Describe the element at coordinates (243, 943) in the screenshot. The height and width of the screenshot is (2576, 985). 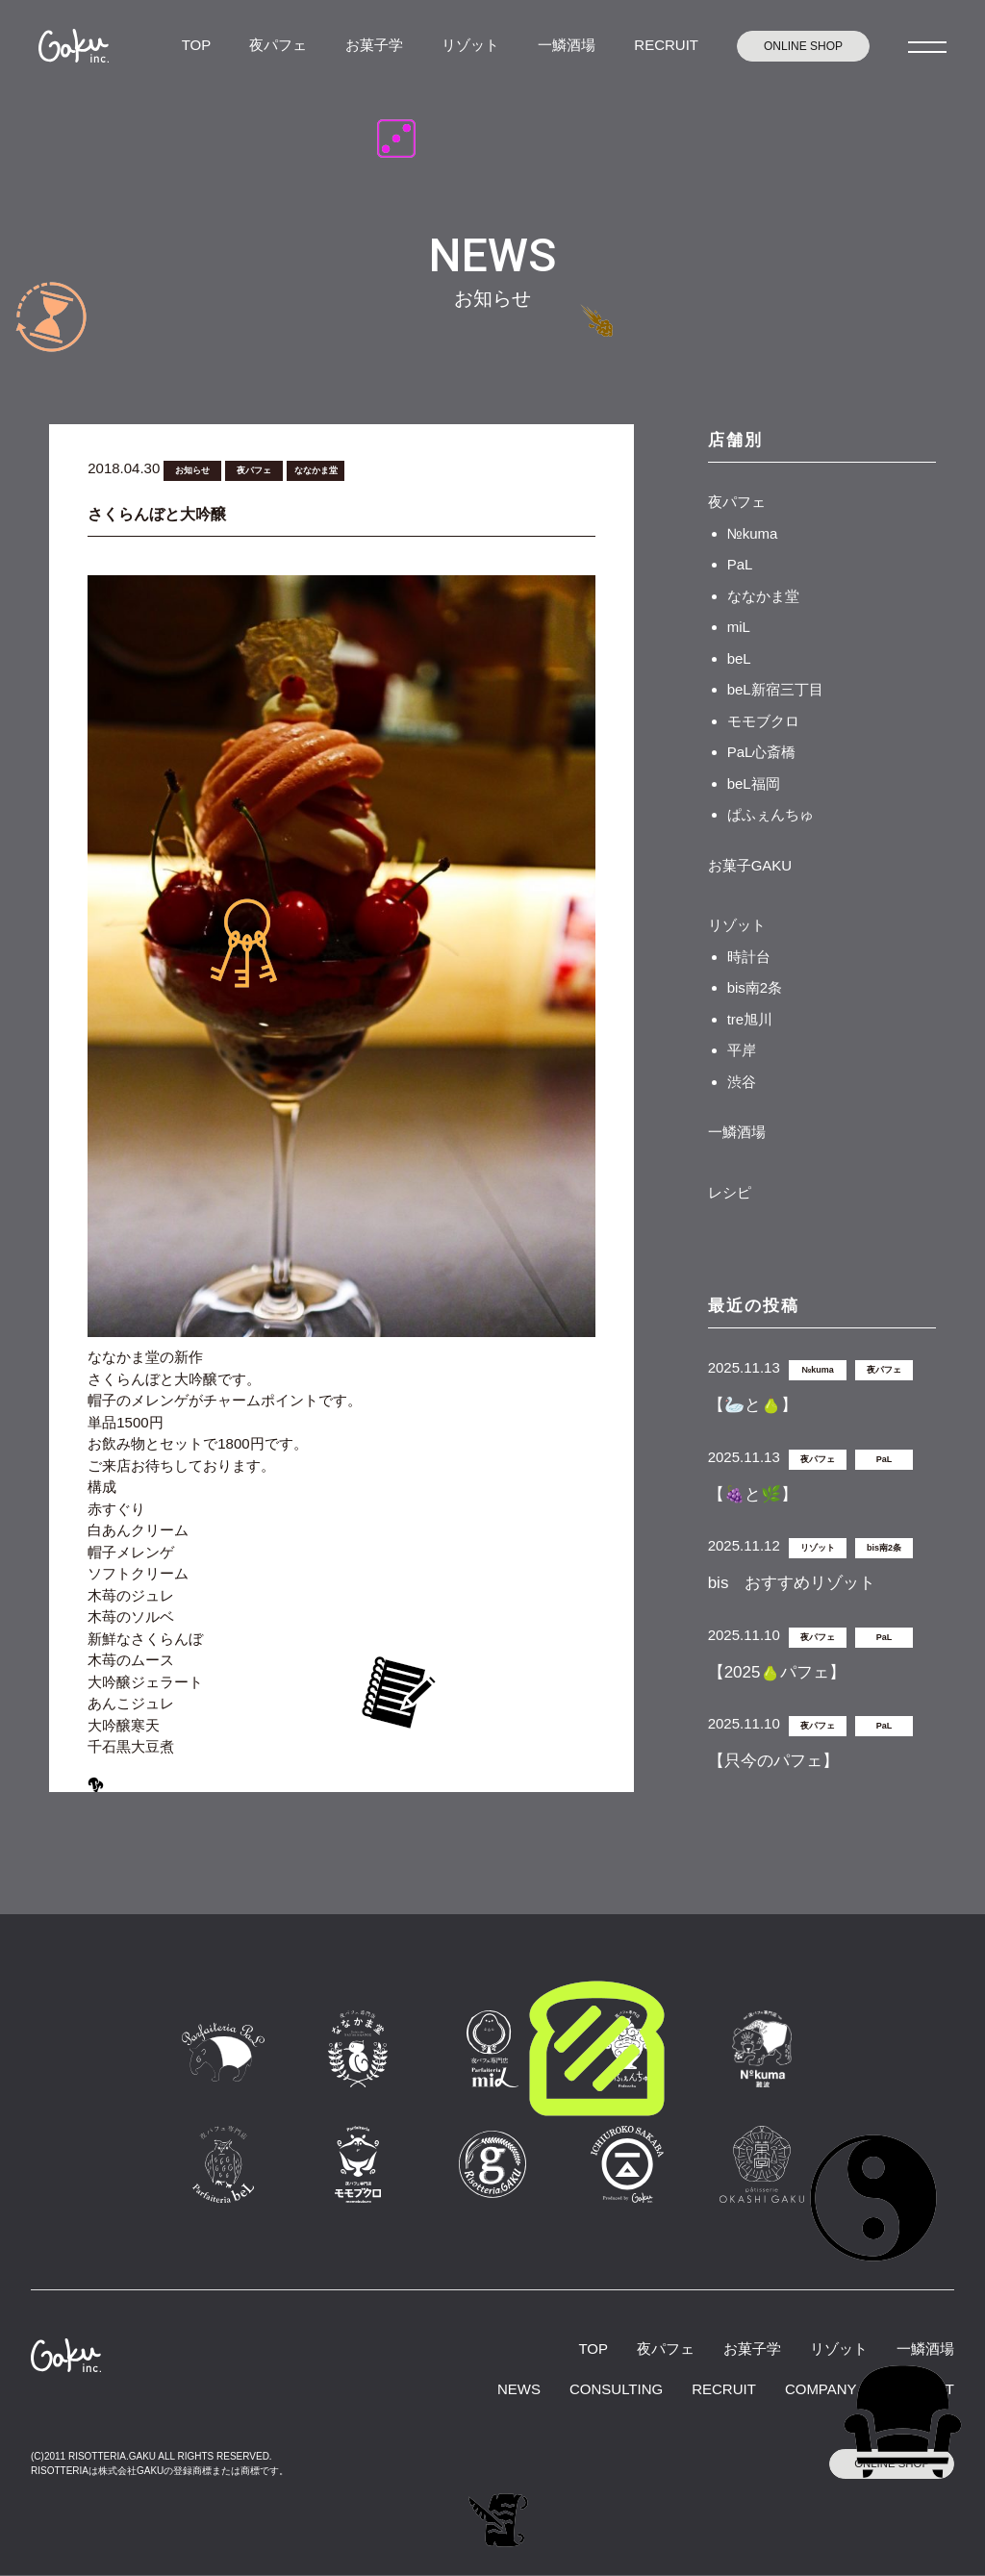
I see `access saved passwords or credentials` at that location.